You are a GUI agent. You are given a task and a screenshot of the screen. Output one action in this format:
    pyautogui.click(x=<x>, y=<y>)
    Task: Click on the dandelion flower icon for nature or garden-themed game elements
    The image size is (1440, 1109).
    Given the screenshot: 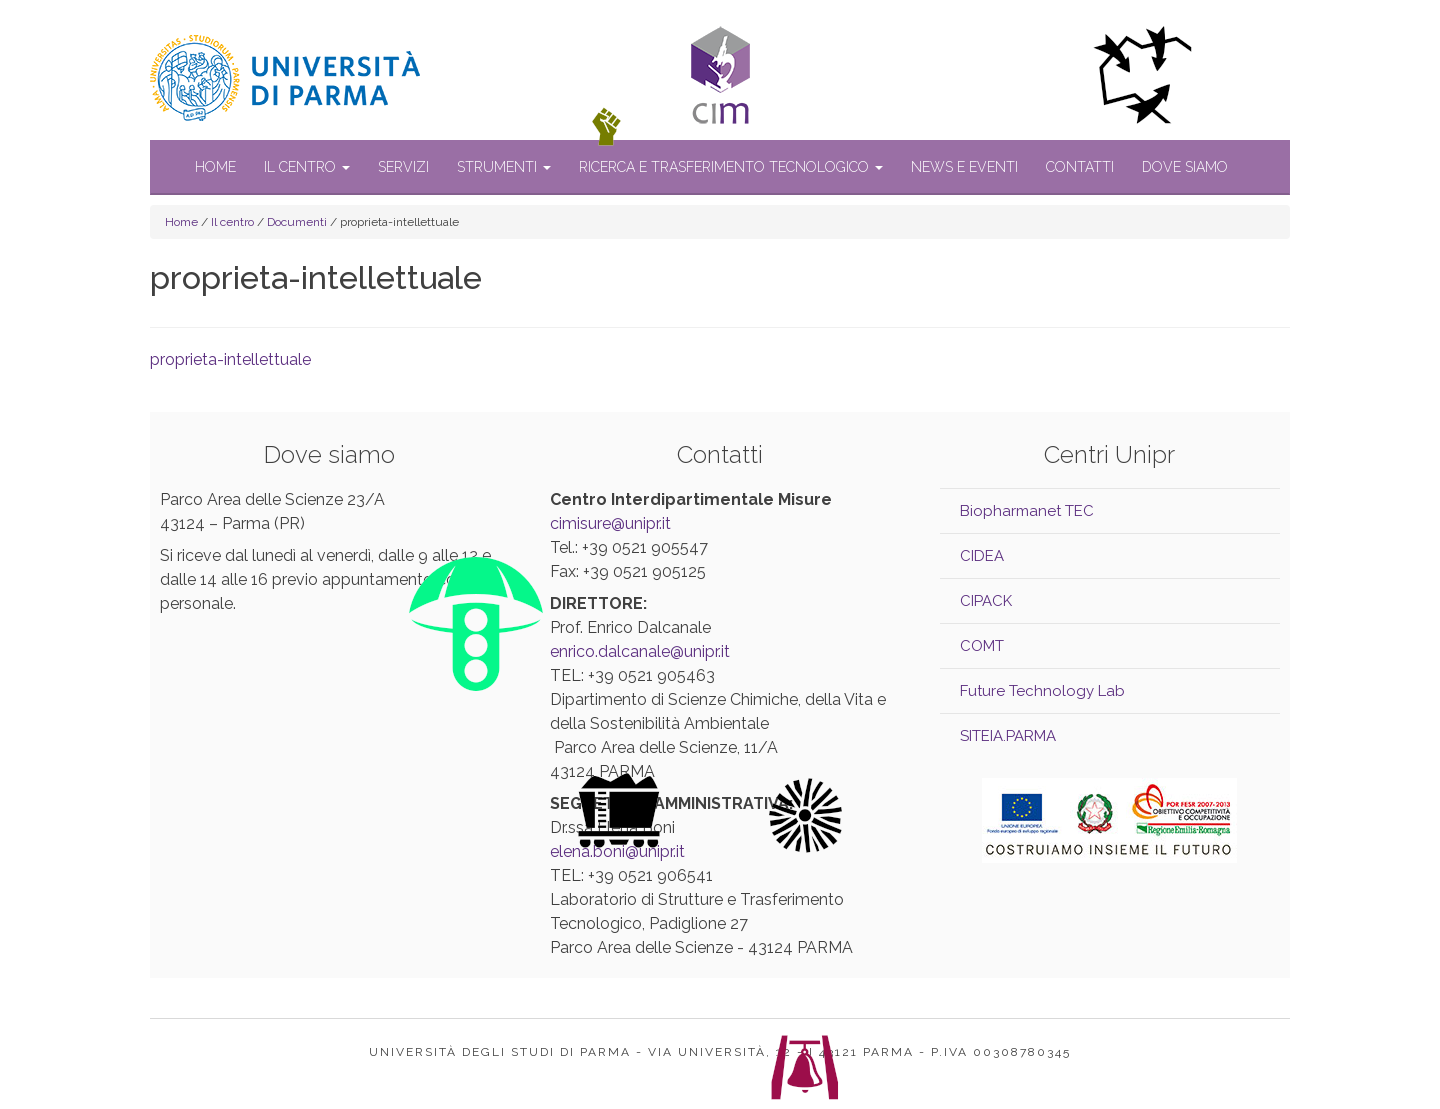 What is the action you would take?
    pyautogui.click(x=805, y=815)
    